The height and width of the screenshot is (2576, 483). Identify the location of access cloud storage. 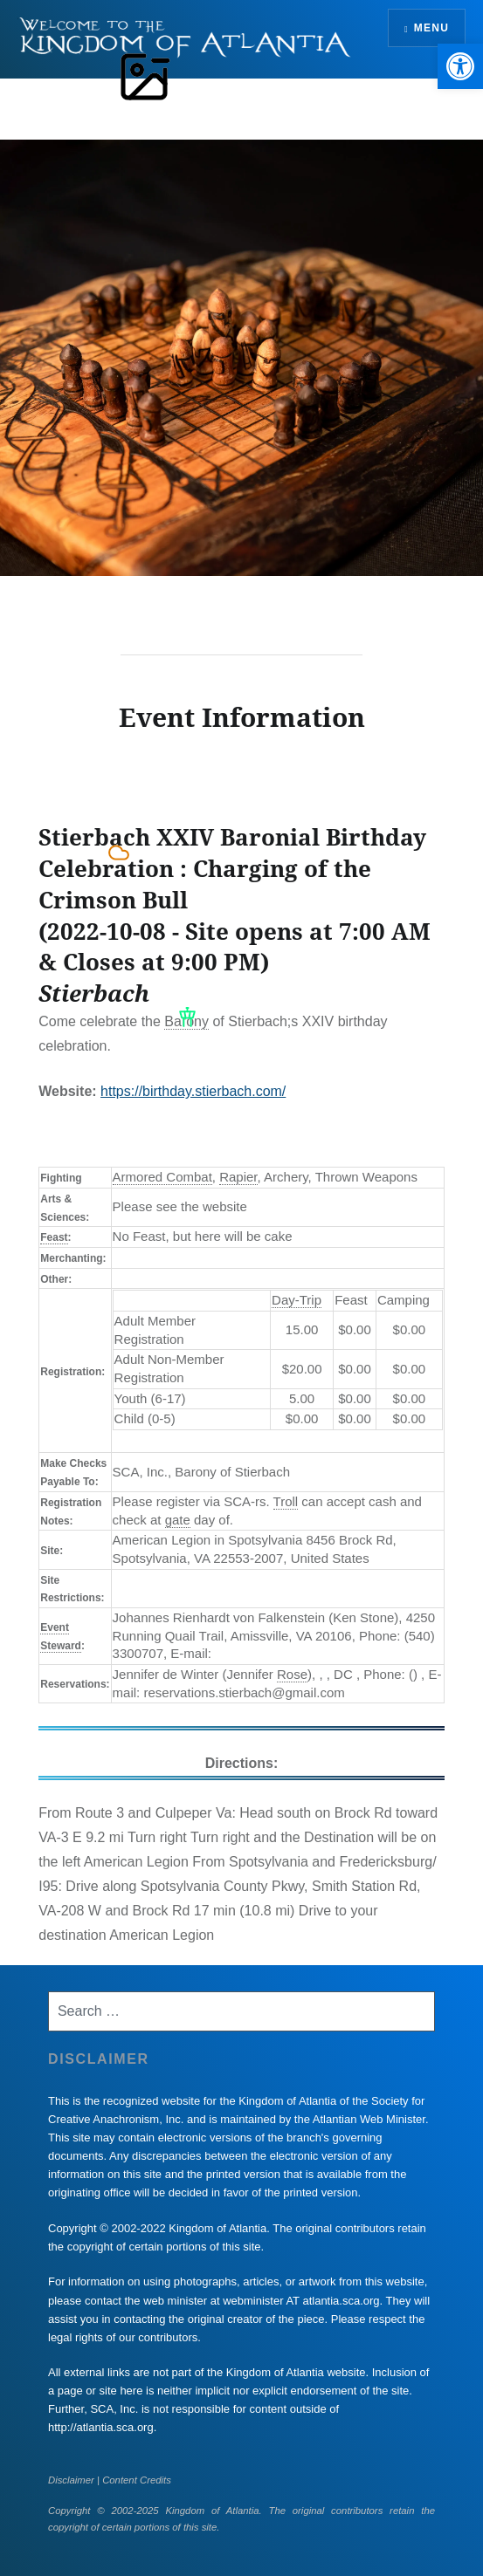
(119, 853).